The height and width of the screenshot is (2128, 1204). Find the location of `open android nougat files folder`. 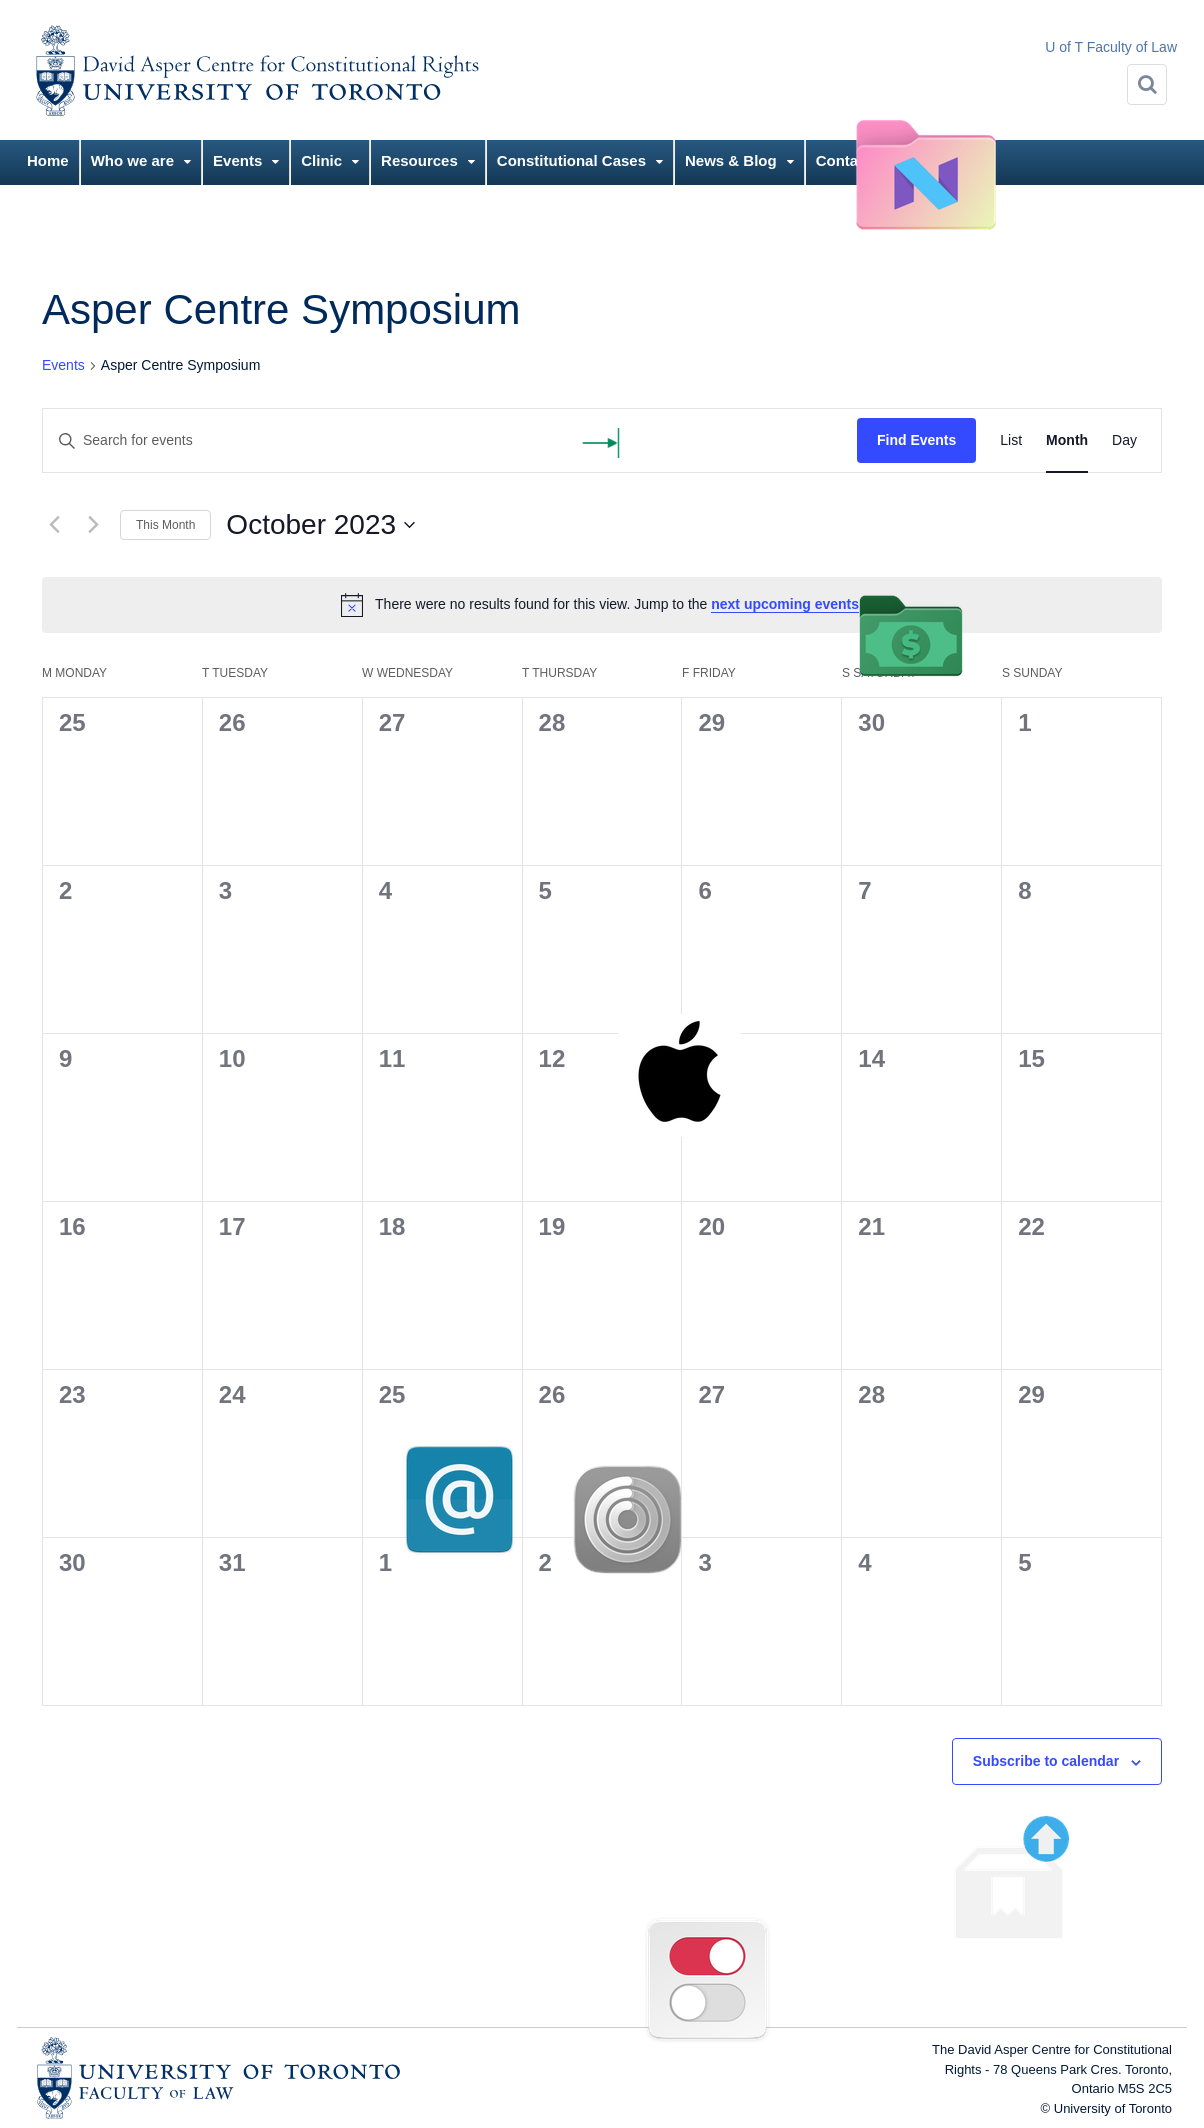

open android nougat files folder is located at coordinates (925, 178).